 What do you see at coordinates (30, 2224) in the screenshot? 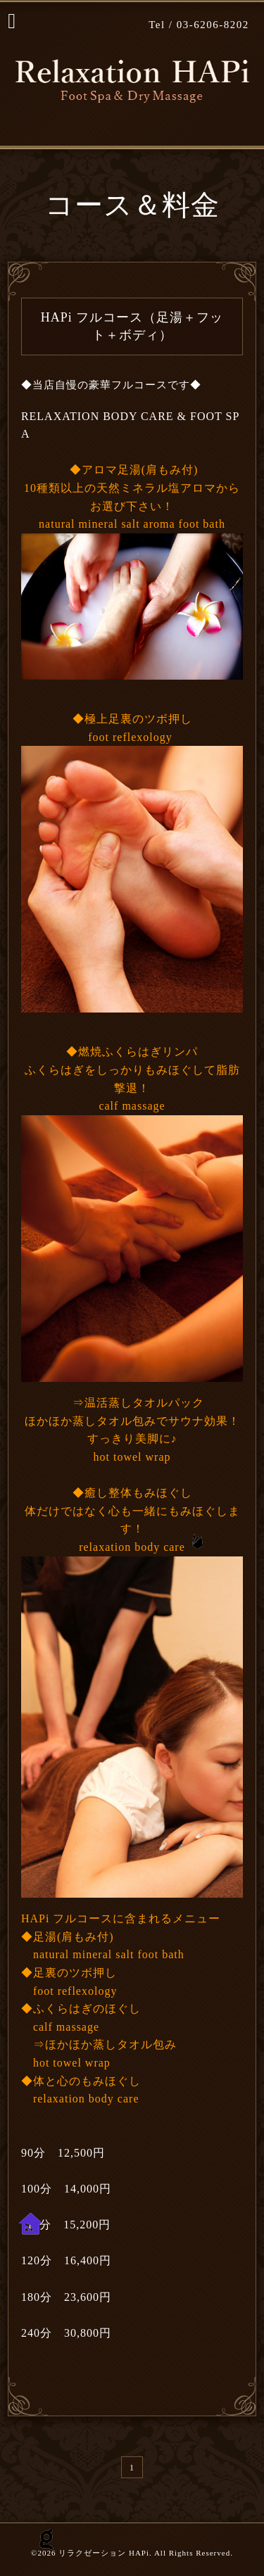
I see `connect to home wifi network` at bounding box center [30, 2224].